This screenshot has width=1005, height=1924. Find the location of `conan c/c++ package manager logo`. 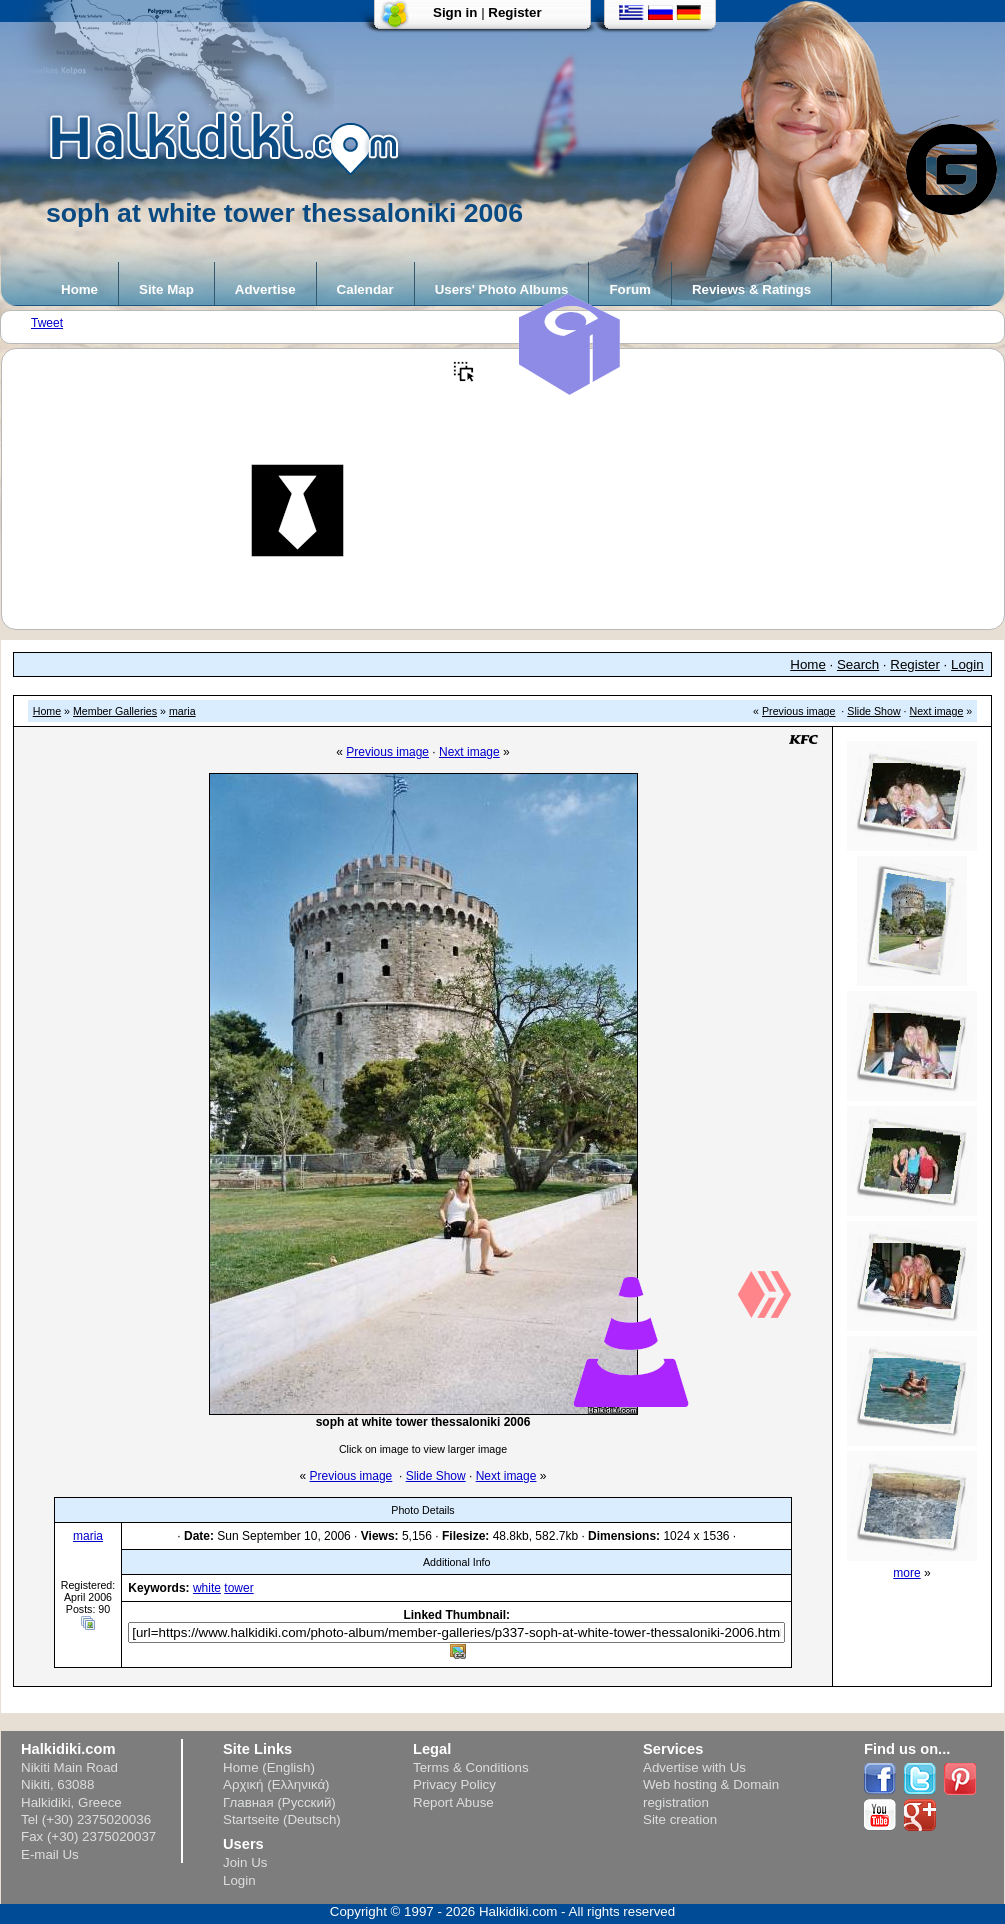

conan c/c++ package manager logo is located at coordinates (569, 344).